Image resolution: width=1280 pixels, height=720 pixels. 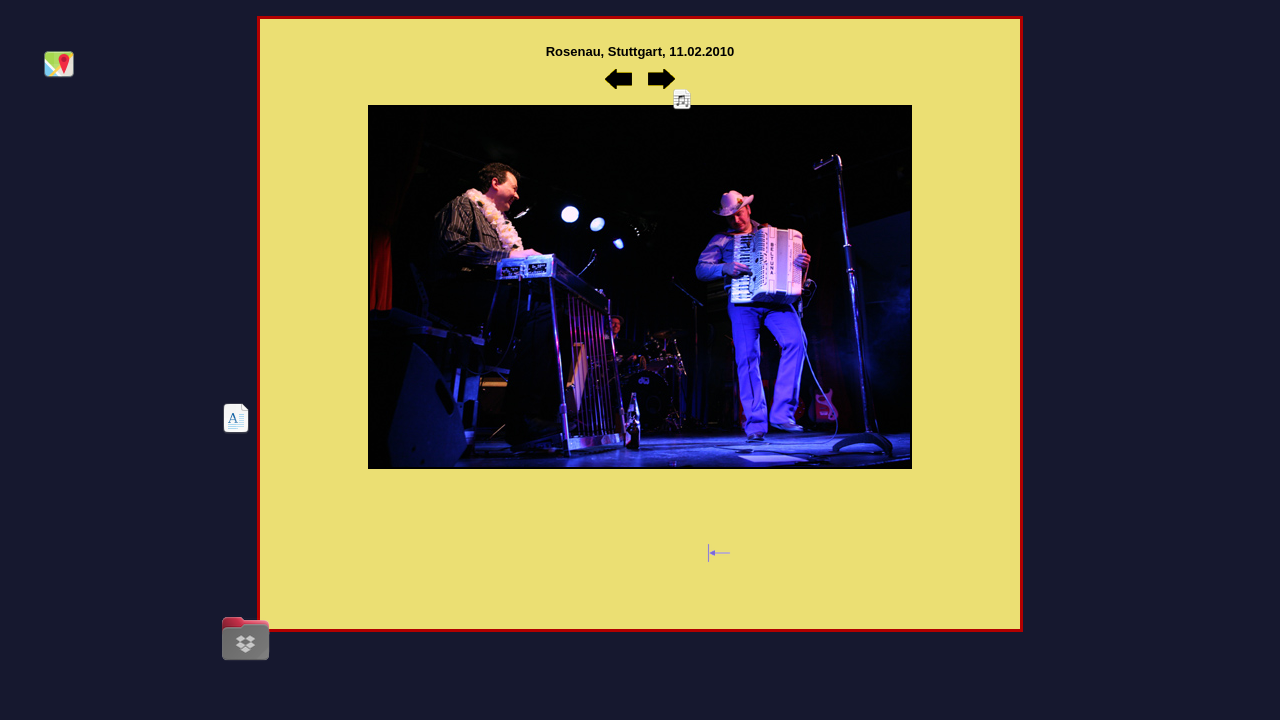 What do you see at coordinates (59, 64) in the screenshot?
I see `open gnome maps application` at bounding box center [59, 64].